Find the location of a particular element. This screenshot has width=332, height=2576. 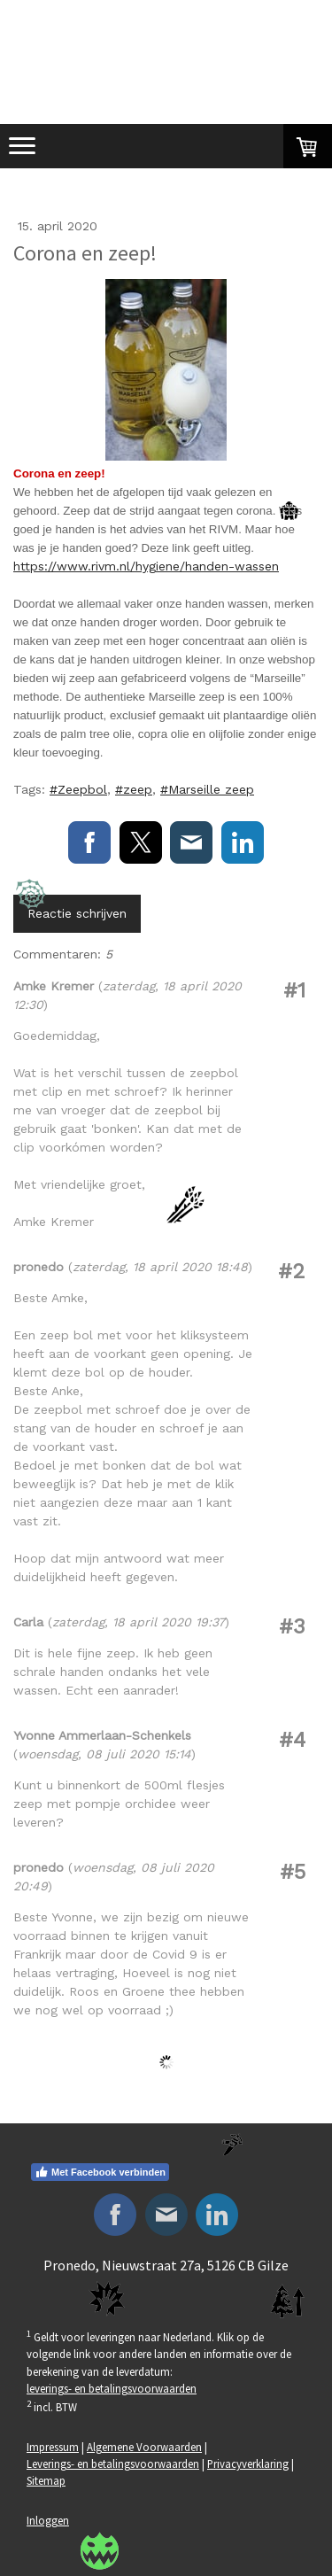

equip or unsheathe a weapon is located at coordinates (232, 2145).